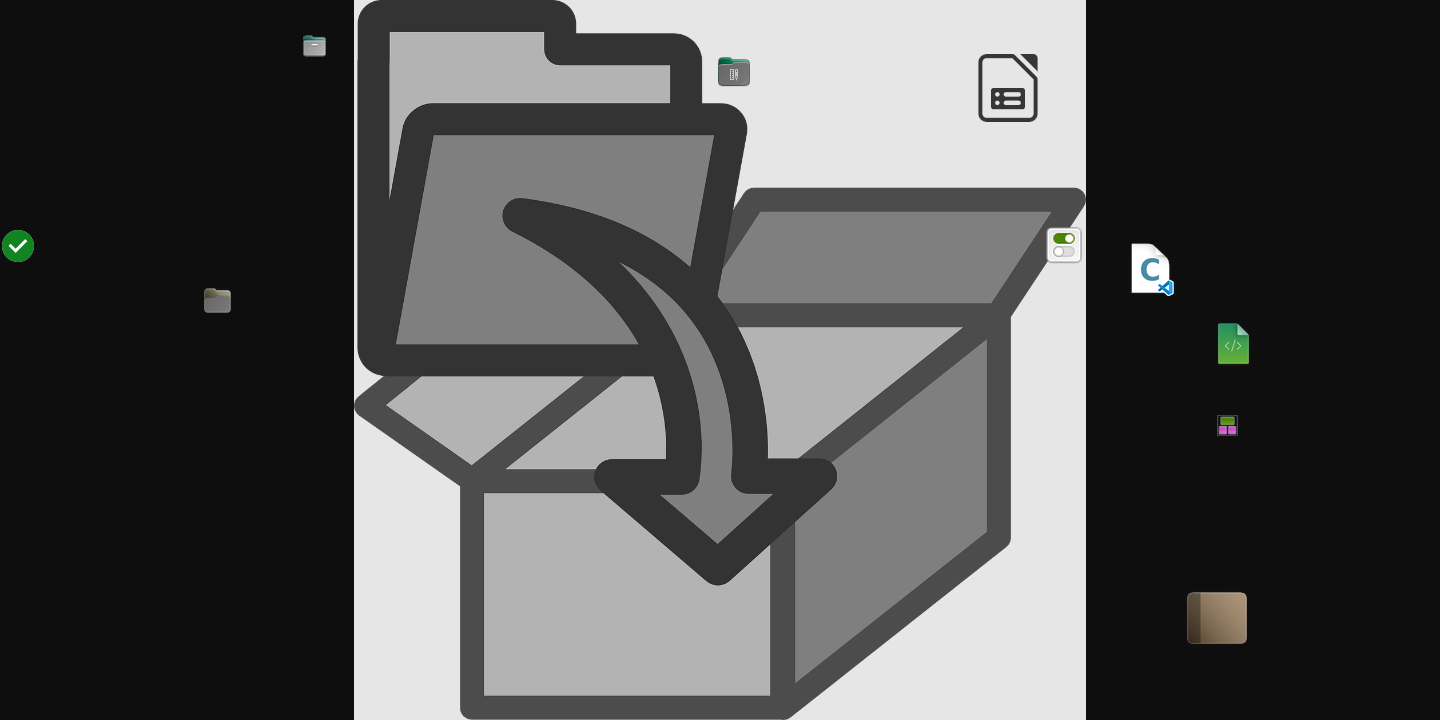 The height and width of the screenshot is (720, 1440). I want to click on open templates folder, so click(734, 71).